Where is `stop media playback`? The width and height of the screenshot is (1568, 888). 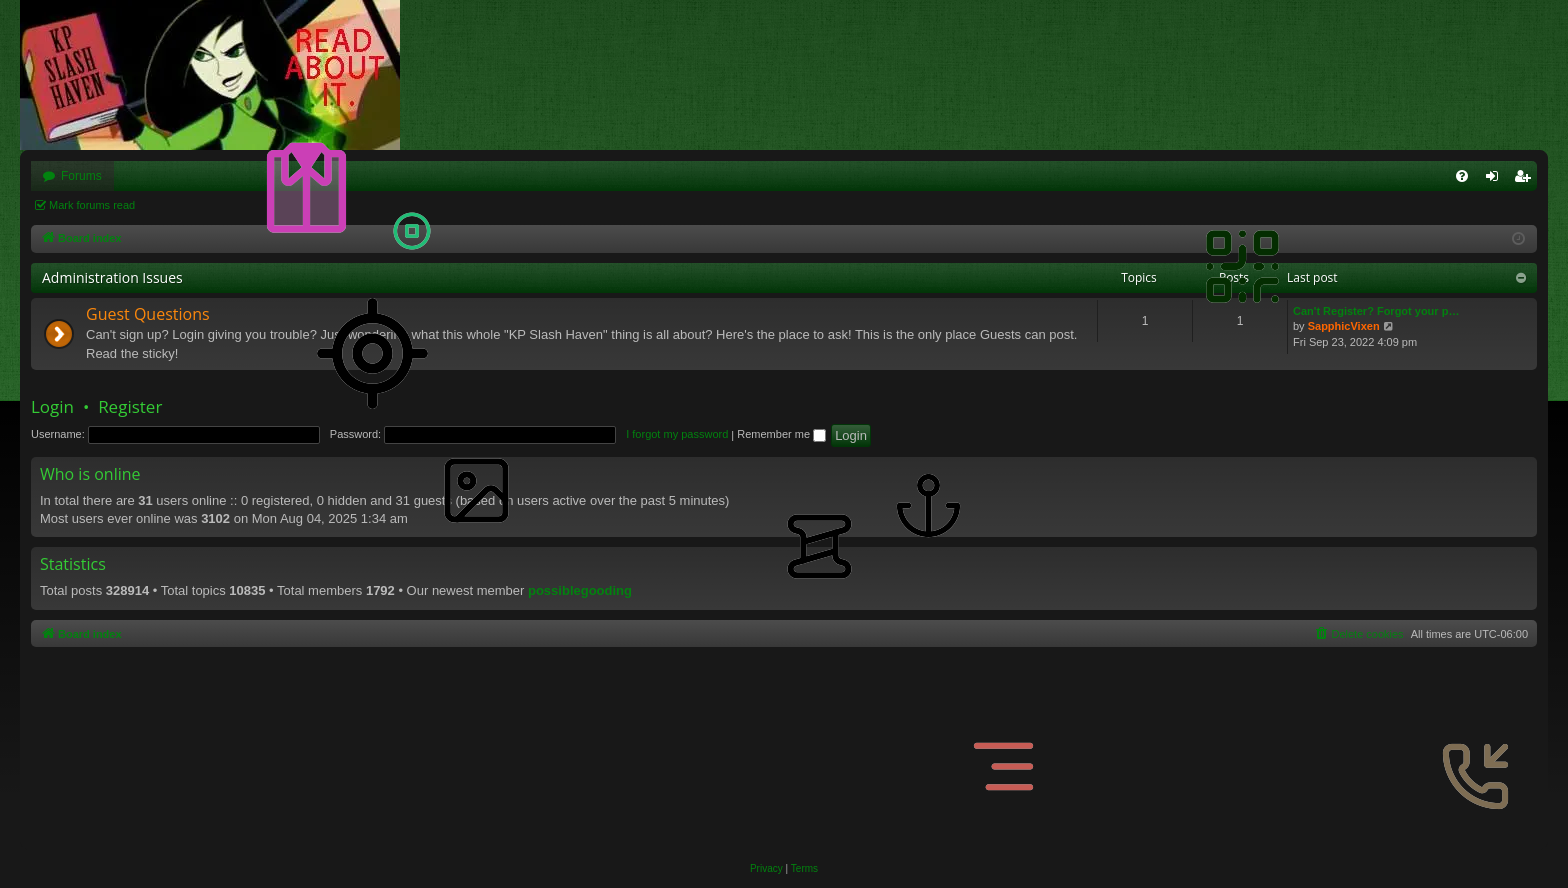 stop media playback is located at coordinates (412, 231).